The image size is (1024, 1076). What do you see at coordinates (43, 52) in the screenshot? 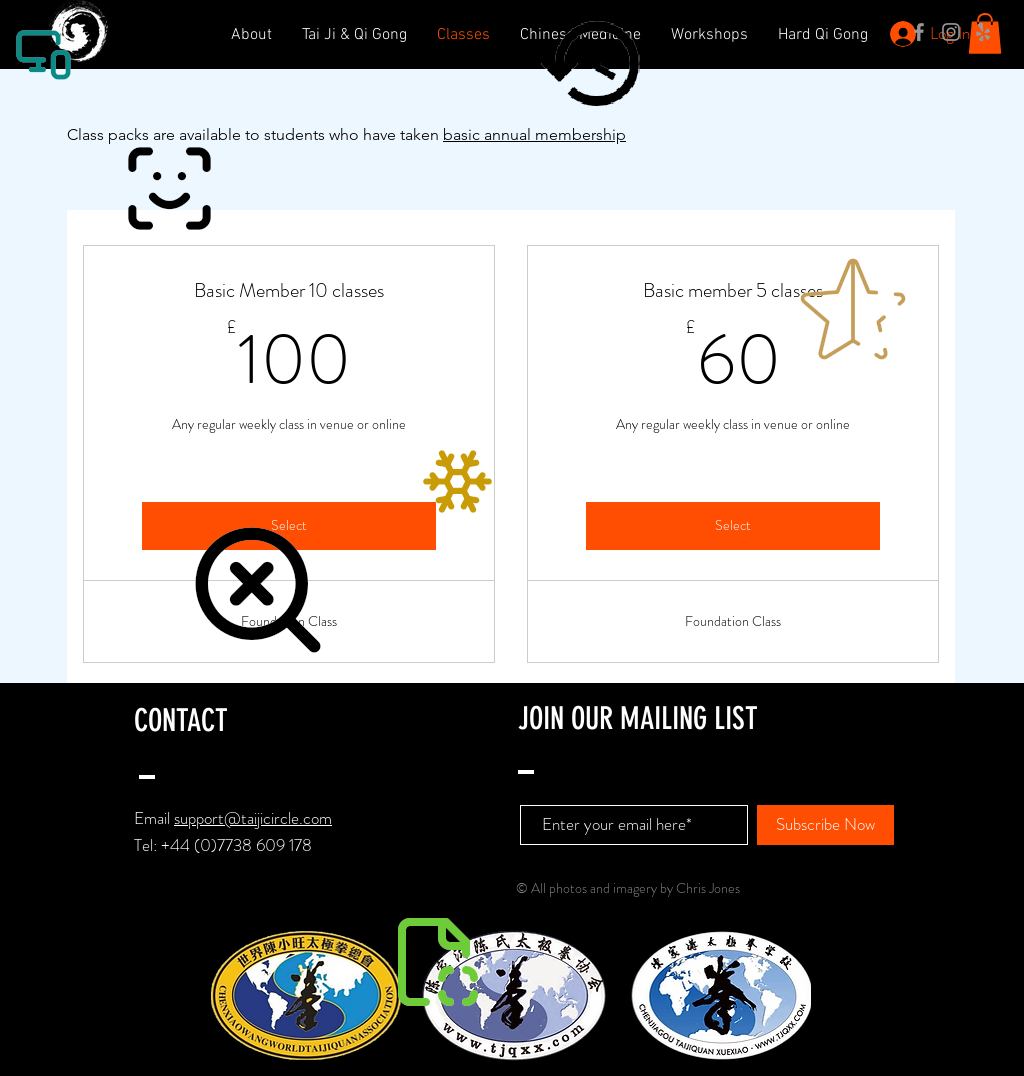
I see `switch between desktop and mobile view` at bounding box center [43, 52].